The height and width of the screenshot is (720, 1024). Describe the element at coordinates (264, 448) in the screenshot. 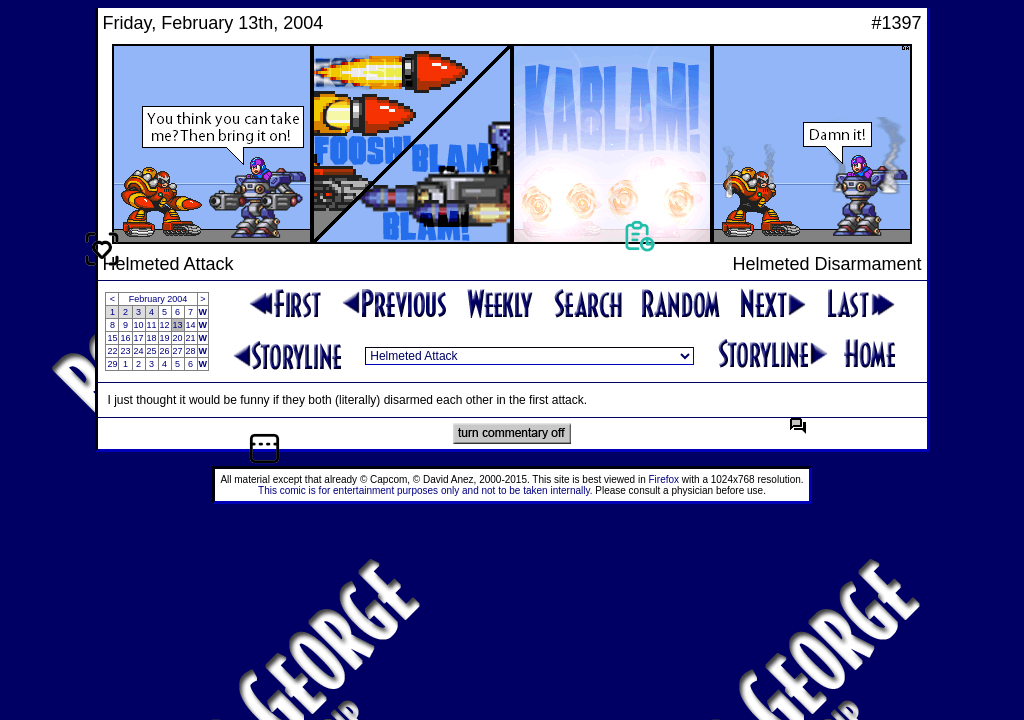

I see `toggle optional top panel visibility` at that location.